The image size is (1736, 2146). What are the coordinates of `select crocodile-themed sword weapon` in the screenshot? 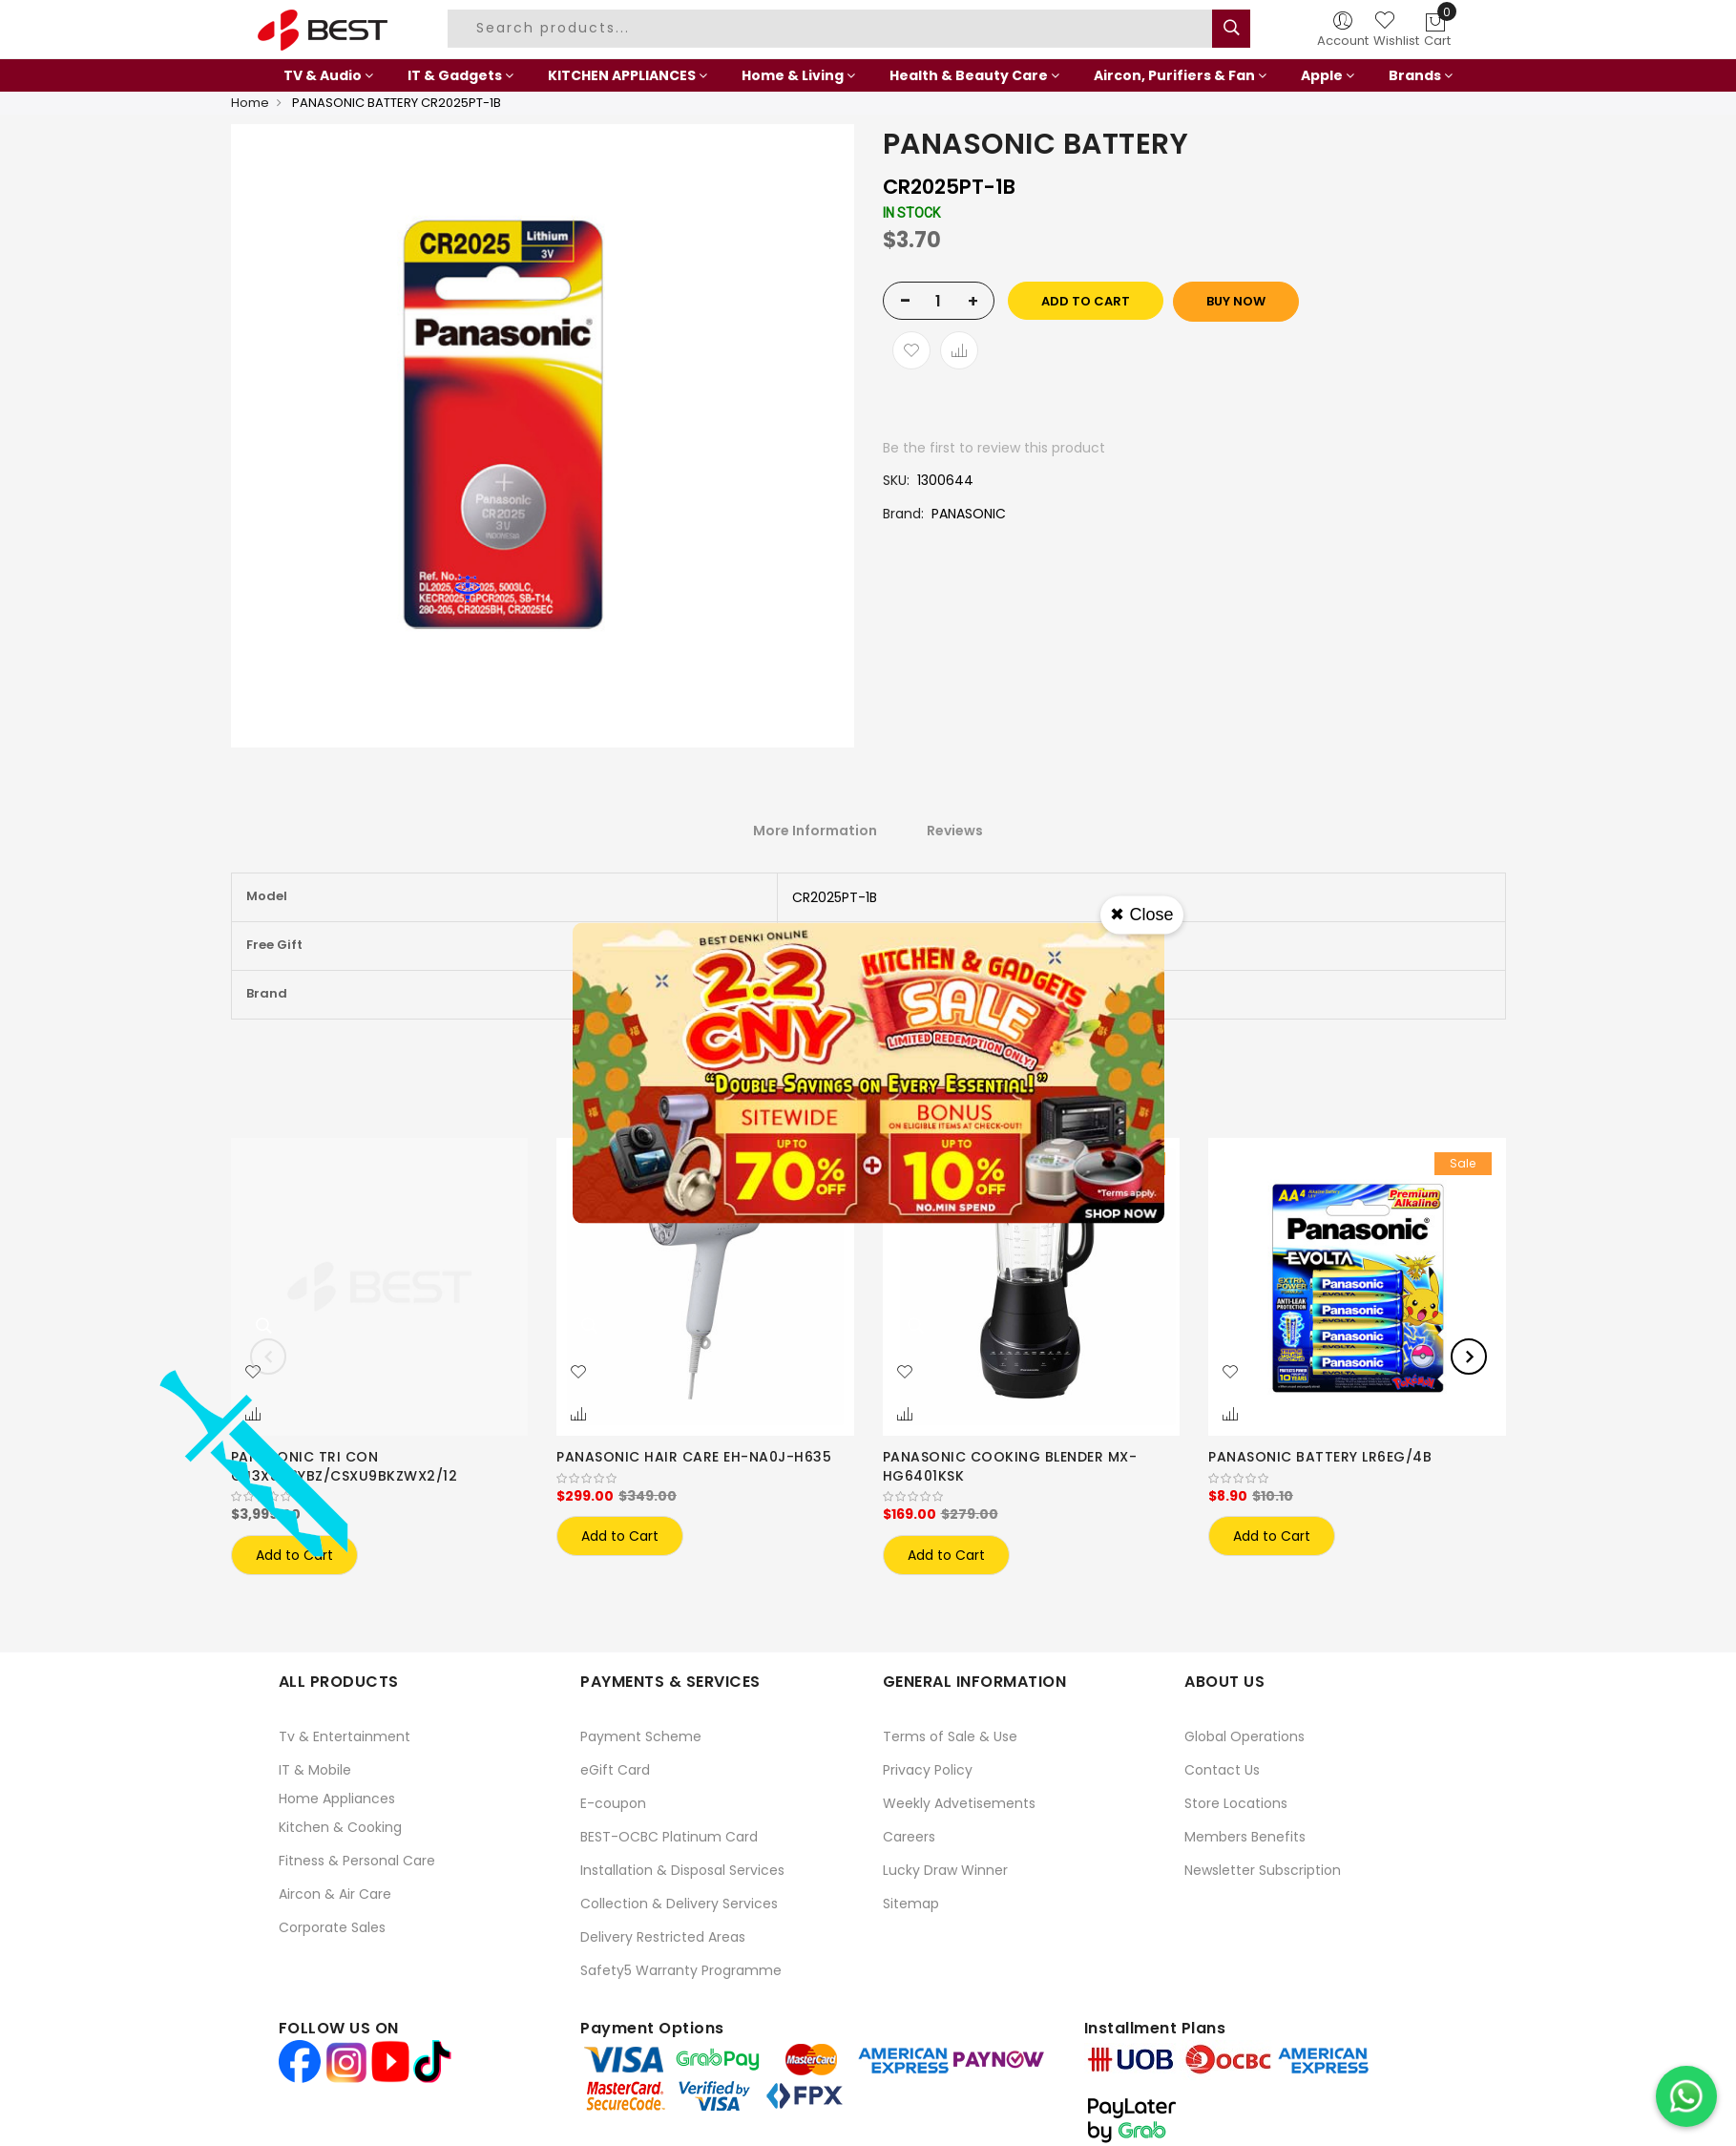 It's located at (253, 1462).